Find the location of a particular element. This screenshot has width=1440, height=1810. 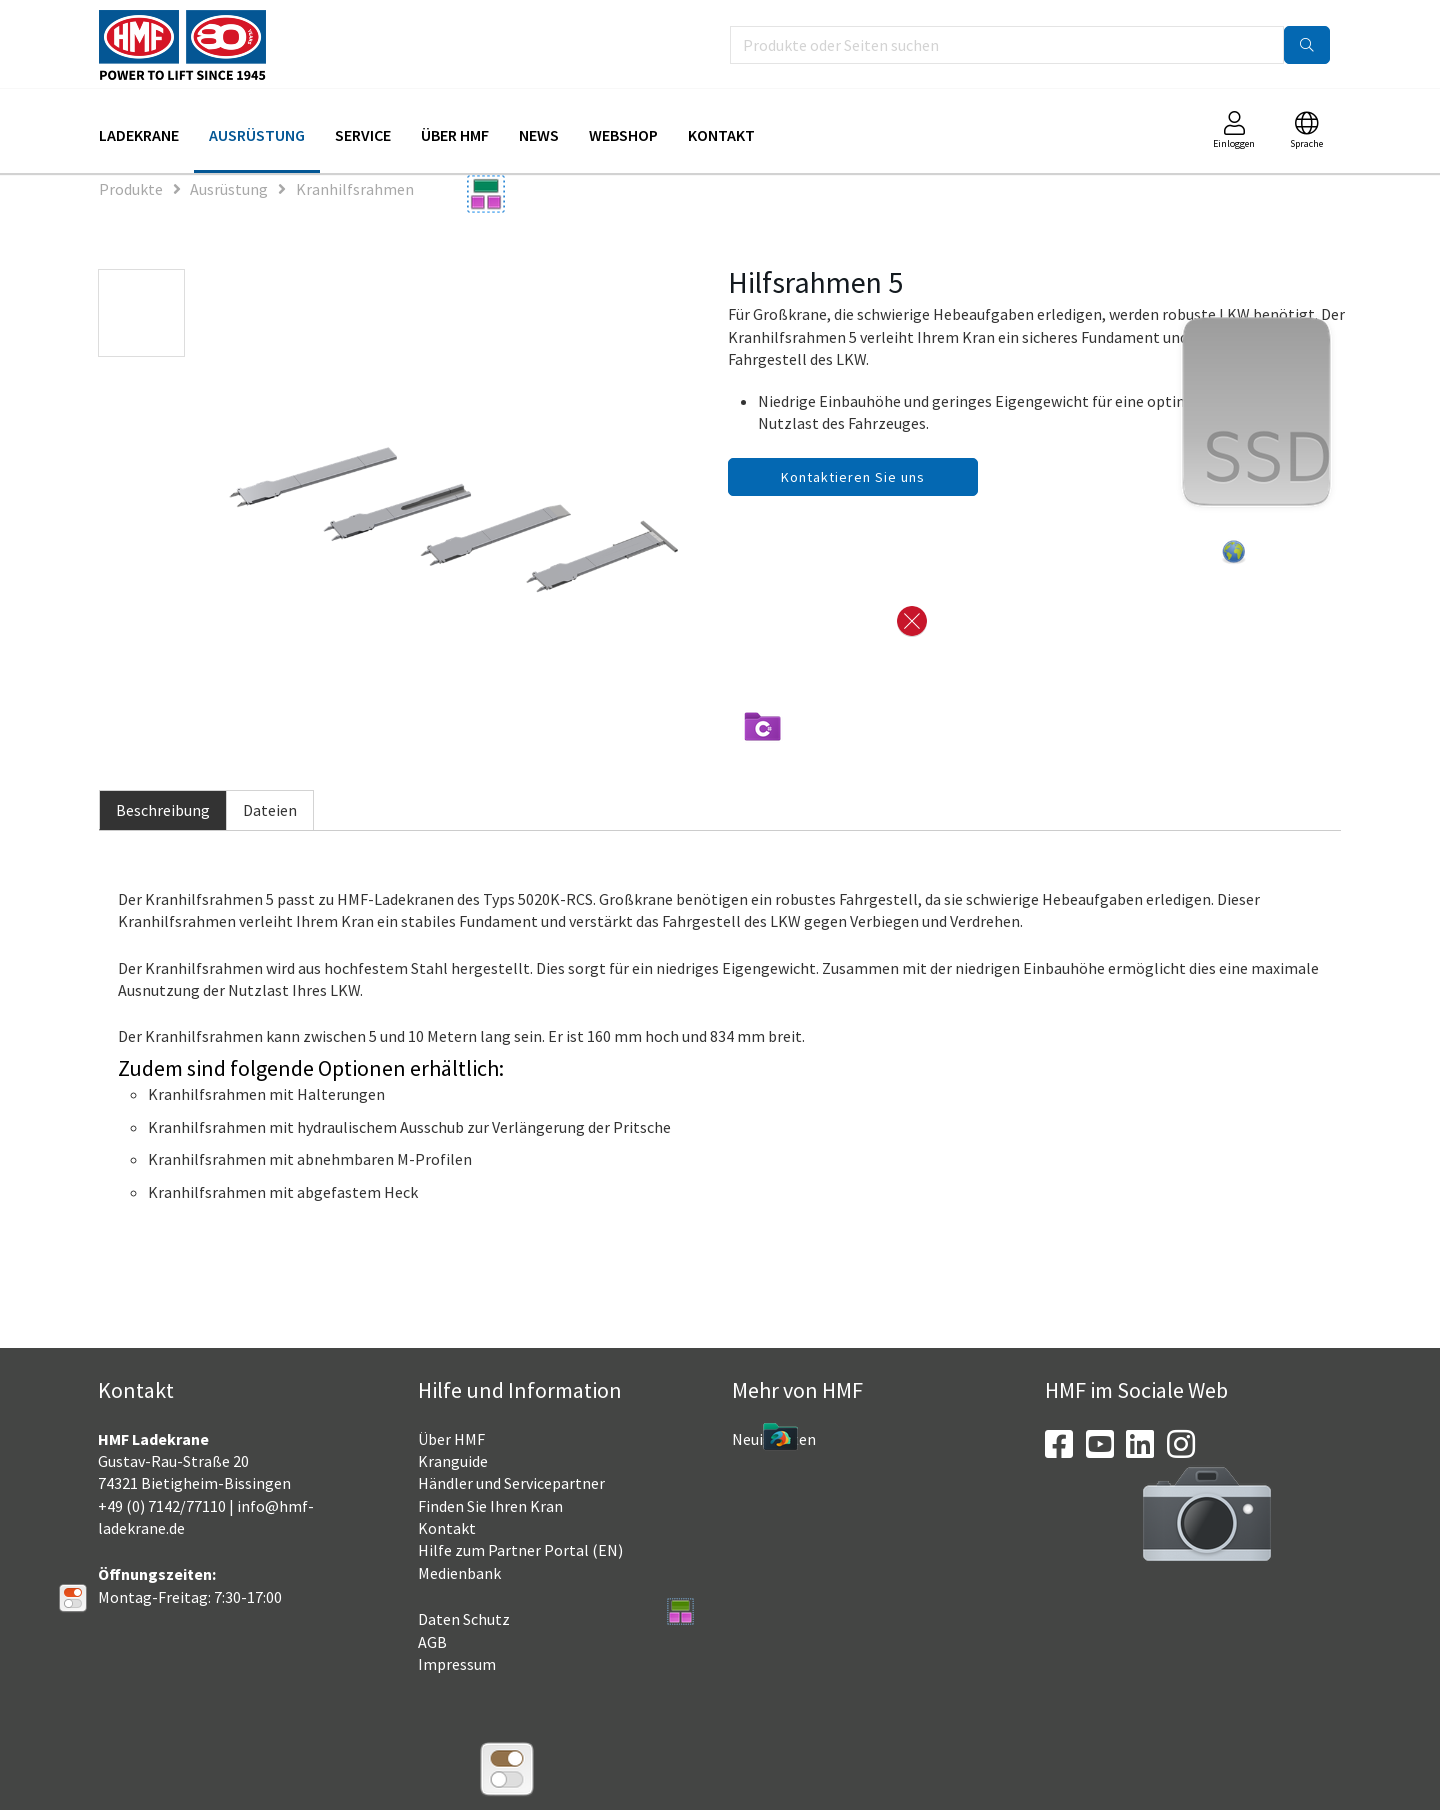

open system tweaks or customization settings is located at coordinates (507, 1769).